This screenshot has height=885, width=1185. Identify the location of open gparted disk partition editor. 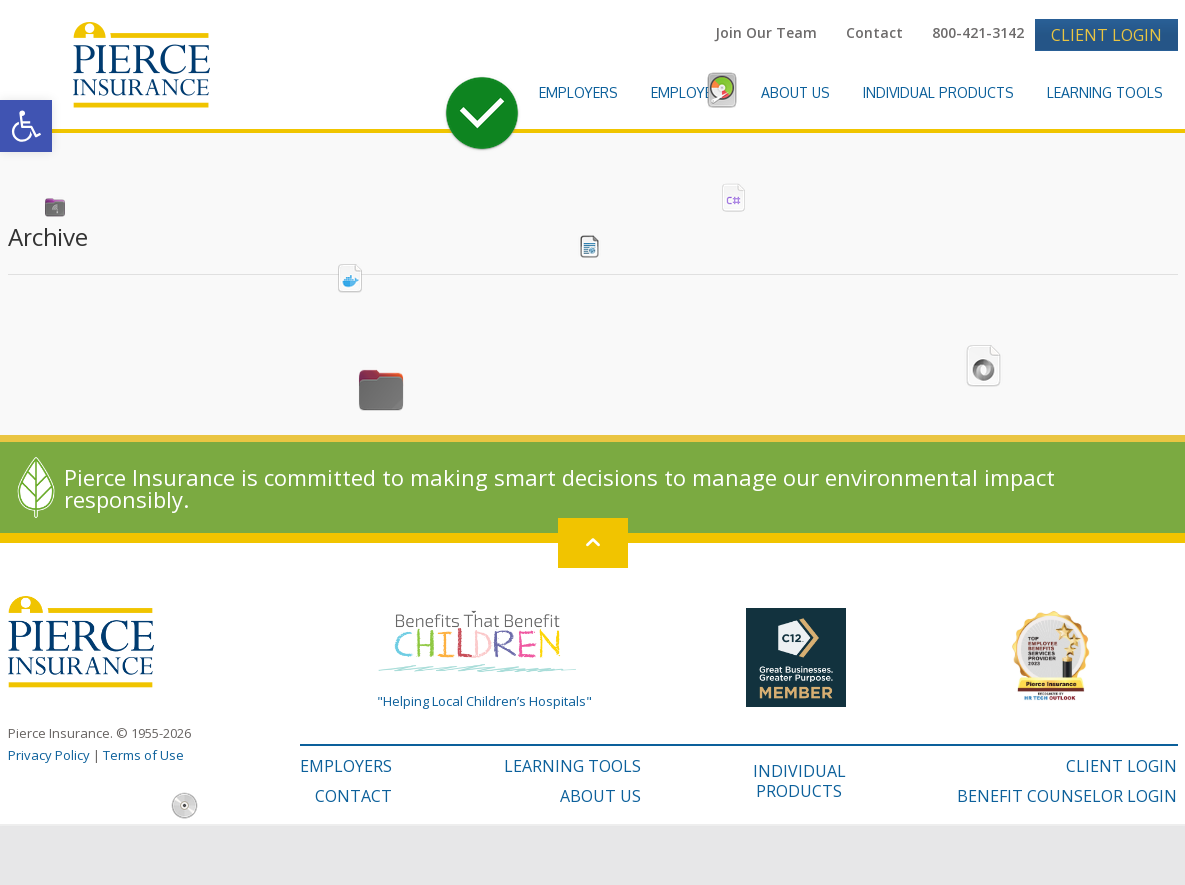
(722, 90).